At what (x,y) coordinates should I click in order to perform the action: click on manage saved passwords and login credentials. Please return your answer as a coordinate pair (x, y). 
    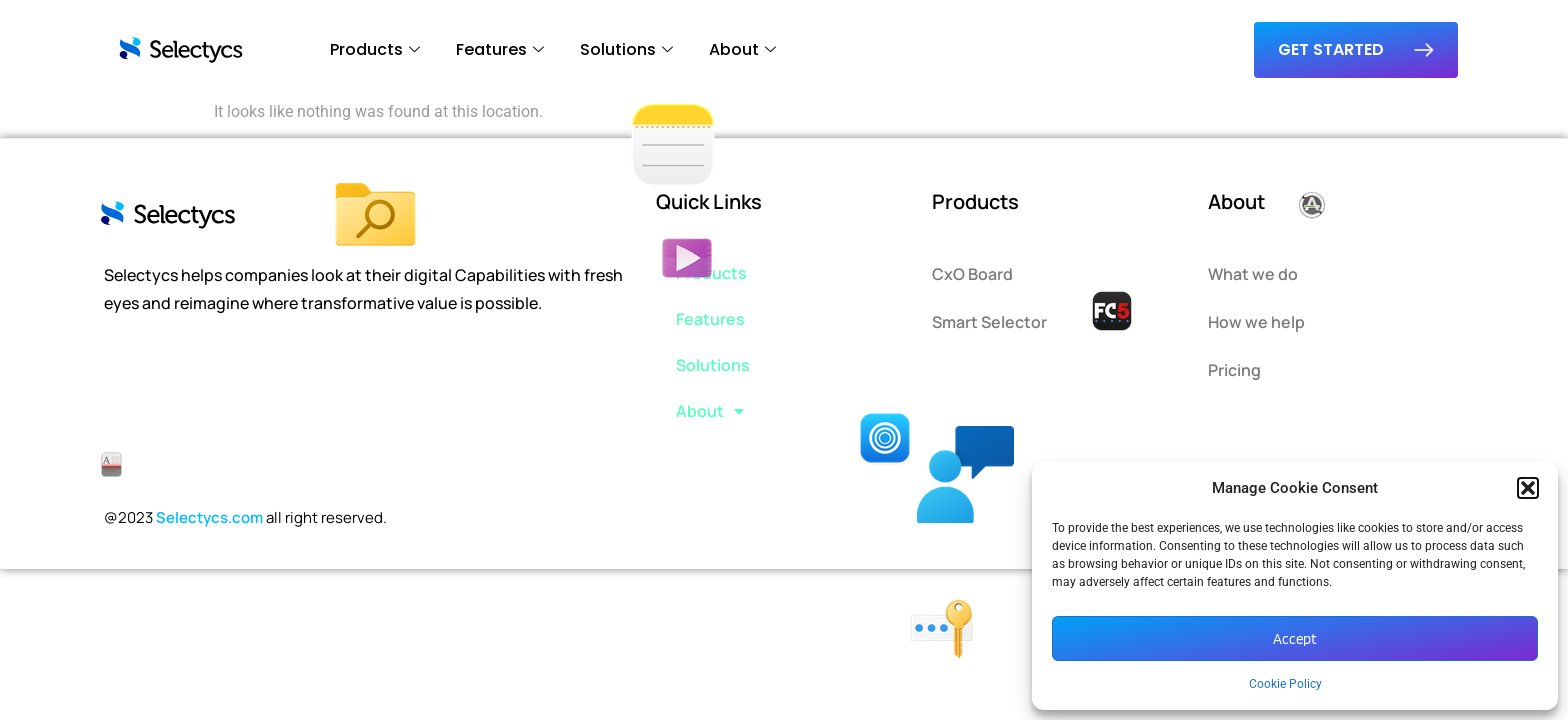
    Looking at the image, I should click on (941, 628).